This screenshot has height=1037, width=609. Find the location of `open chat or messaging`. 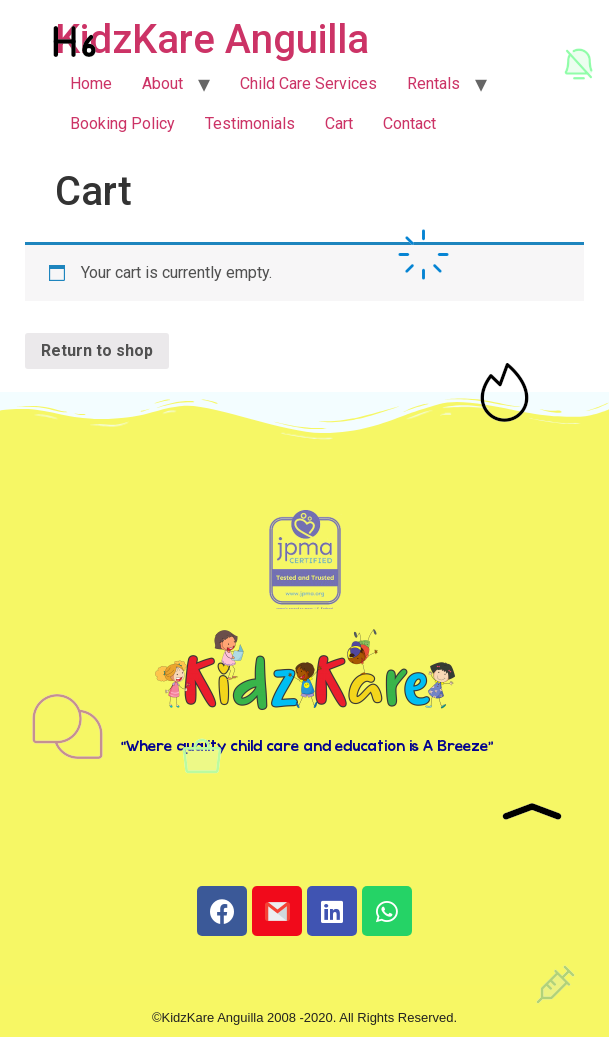

open chat or messaging is located at coordinates (67, 726).